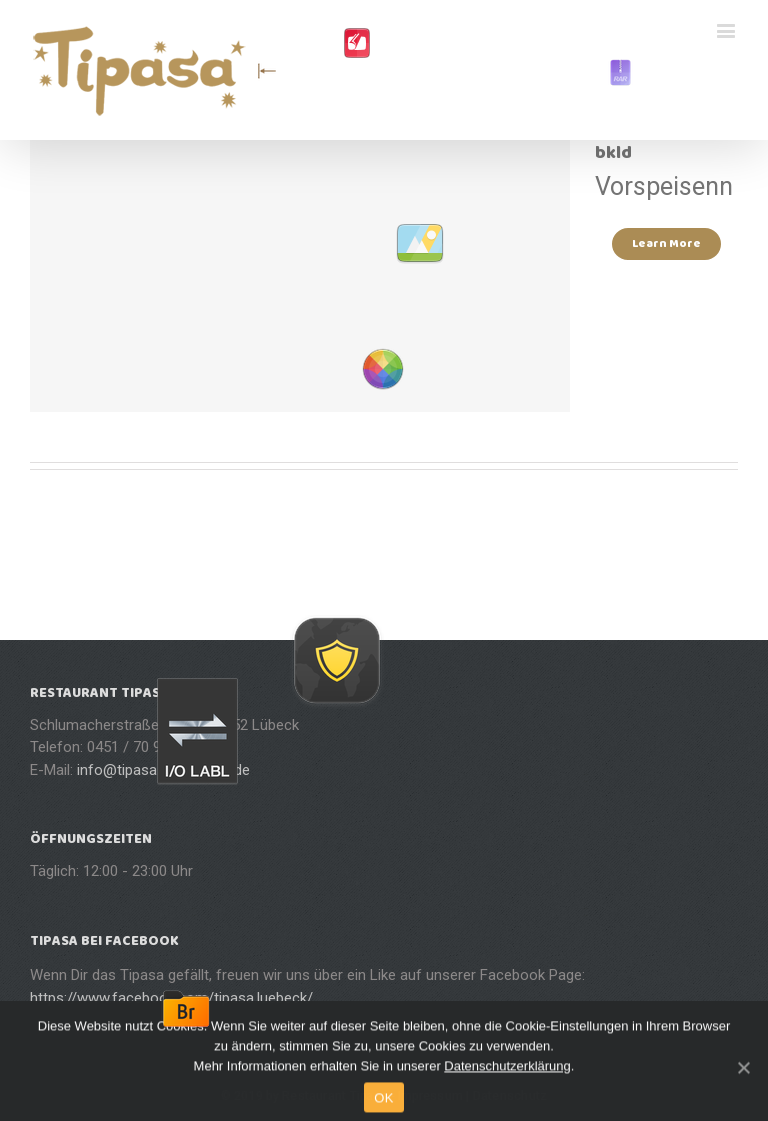  Describe the element at coordinates (357, 43) in the screenshot. I see `an EPS image file` at that location.